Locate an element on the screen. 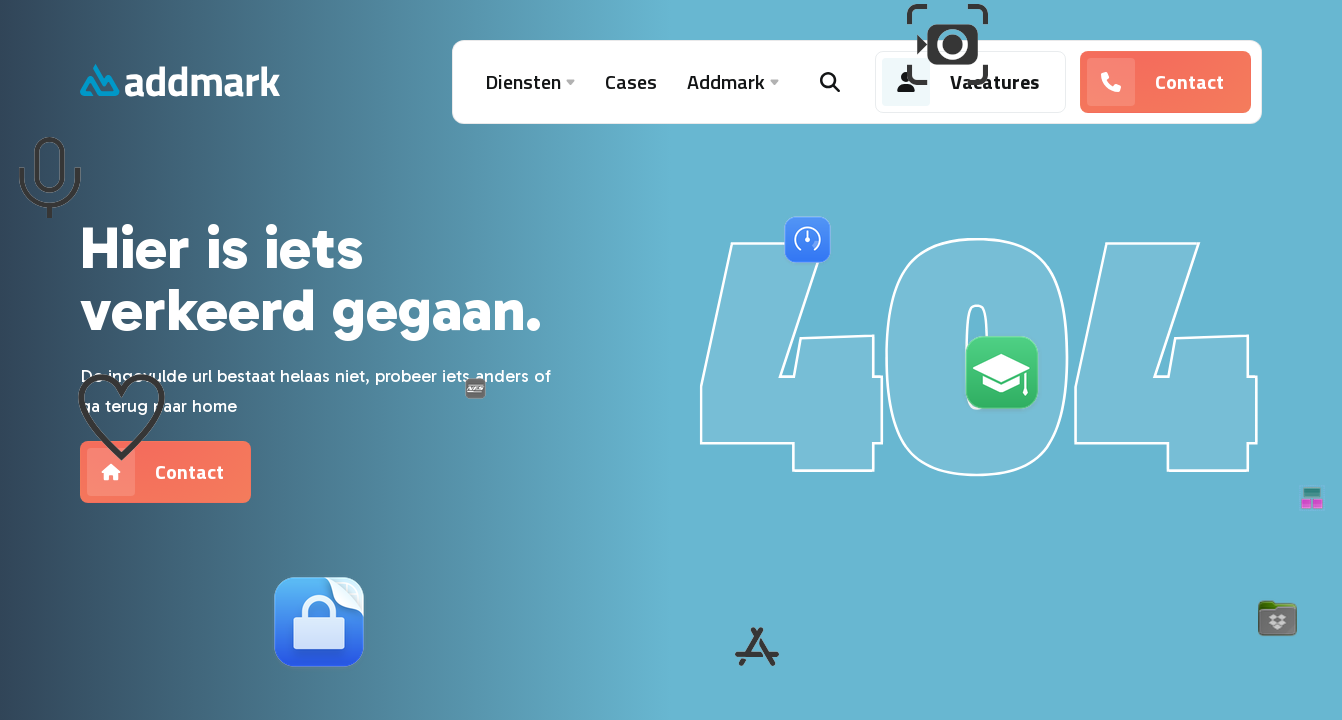 The image size is (1342, 720). add to favorites is located at coordinates (121, 417).